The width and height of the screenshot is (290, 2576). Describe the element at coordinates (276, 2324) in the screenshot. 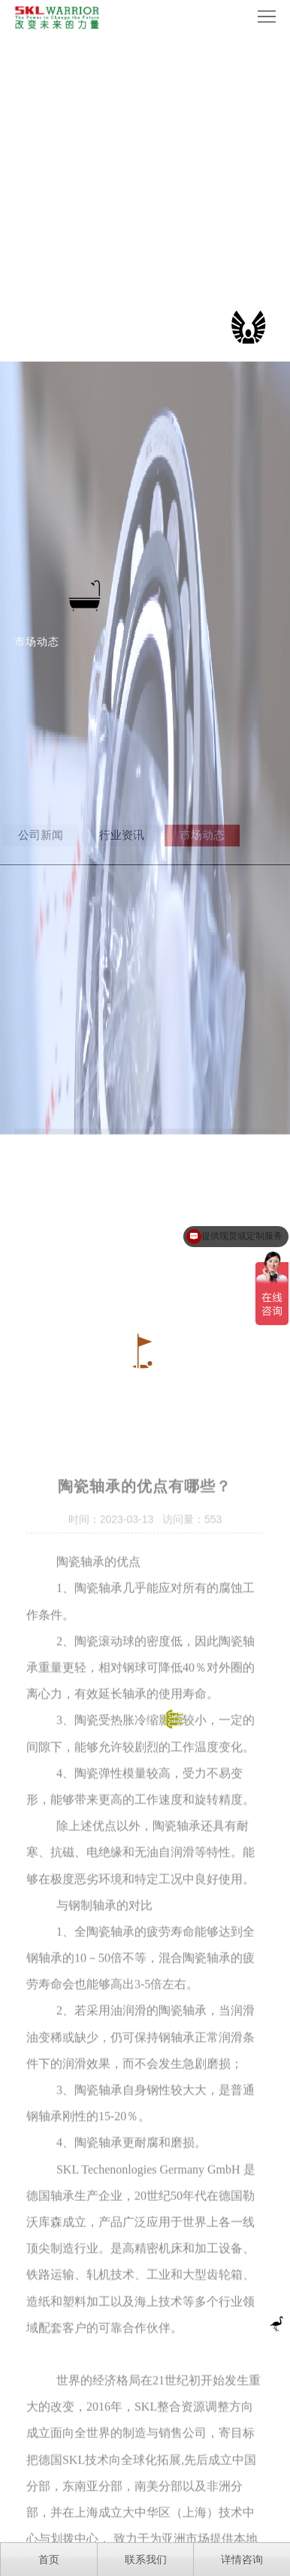

I see `decorative flamingo icon for tropical or summer-themed content` at that location.